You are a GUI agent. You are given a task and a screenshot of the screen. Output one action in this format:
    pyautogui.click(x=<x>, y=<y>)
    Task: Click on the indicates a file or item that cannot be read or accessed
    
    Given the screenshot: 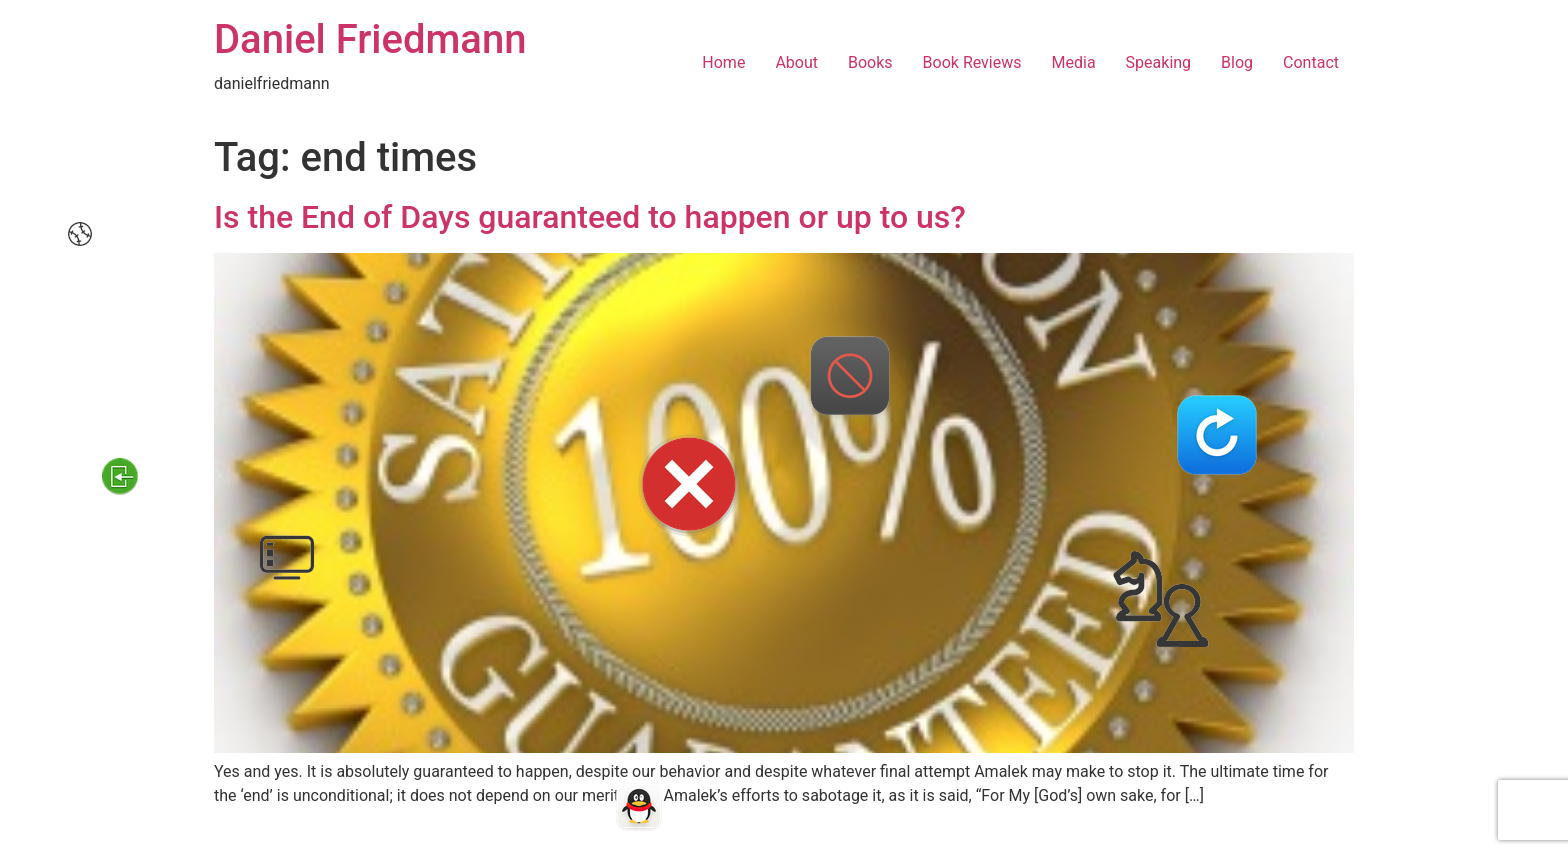 What is the action you would take?
    pyautogui.click(x=689, y=484)
    